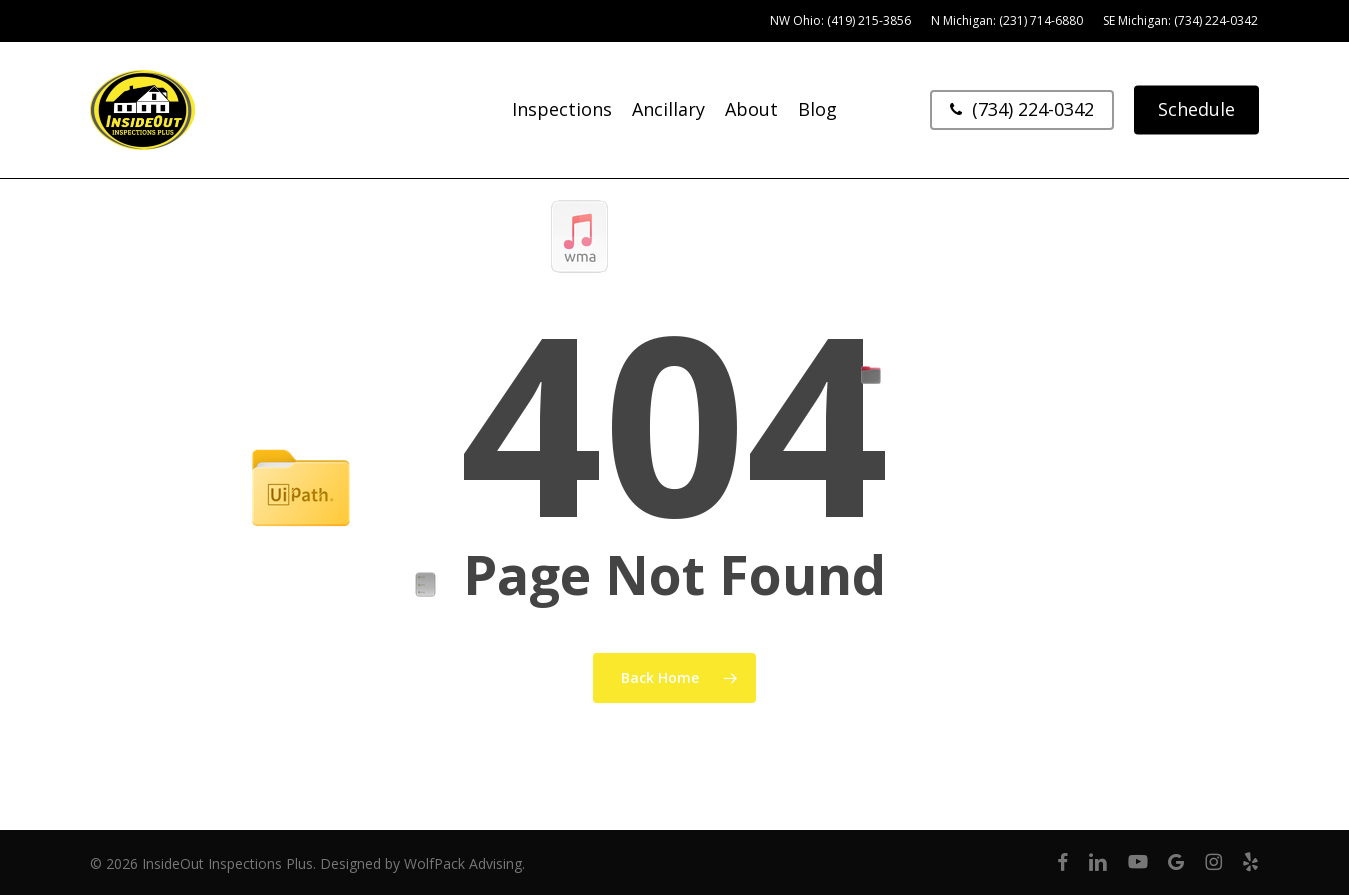 Image resolution: width=1349 pixels, height=895 pixels. I want to click on access network server settings, so click(425, 584).